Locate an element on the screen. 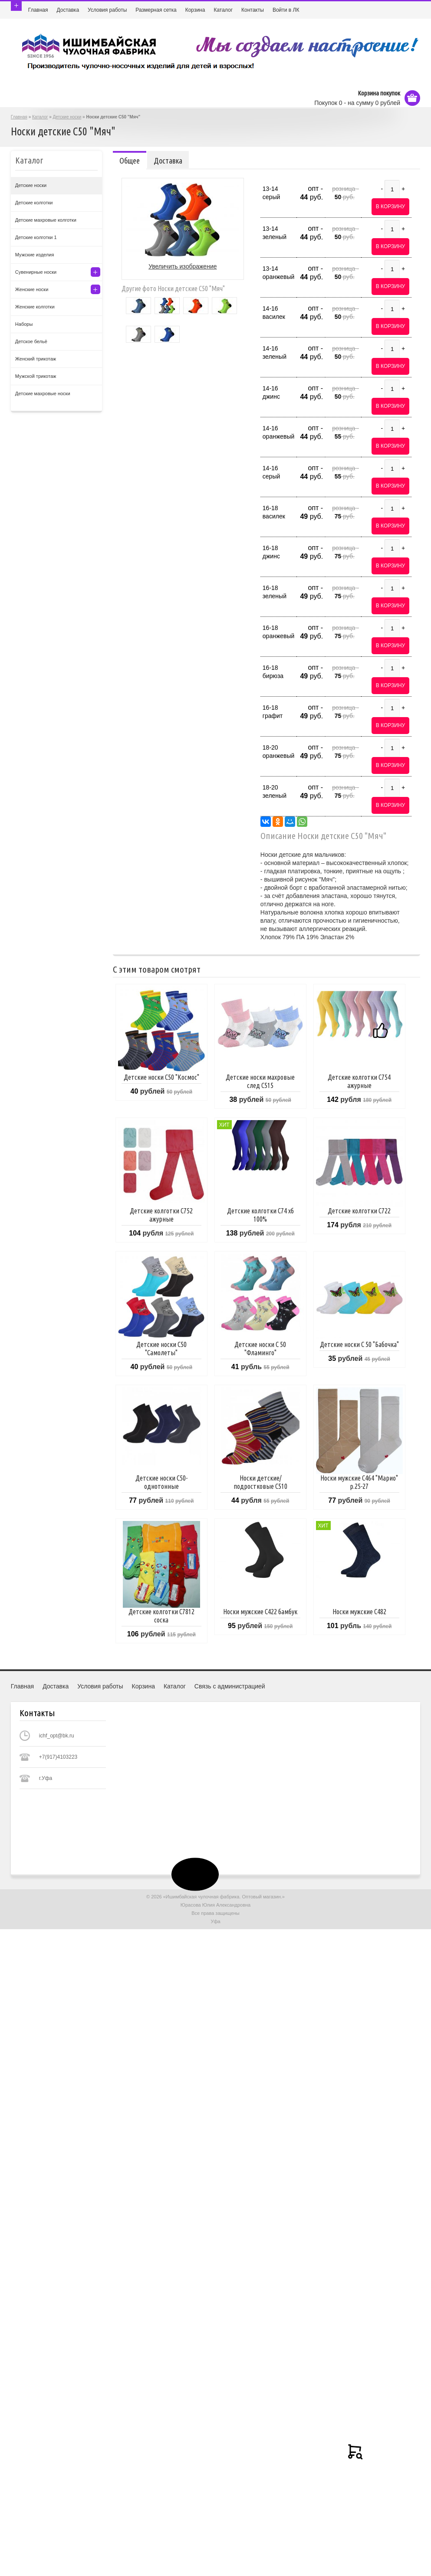 Image resolution: width=431 pixels, height=2576 pixels. like or upvote content is located at coordinates (380, 1031).